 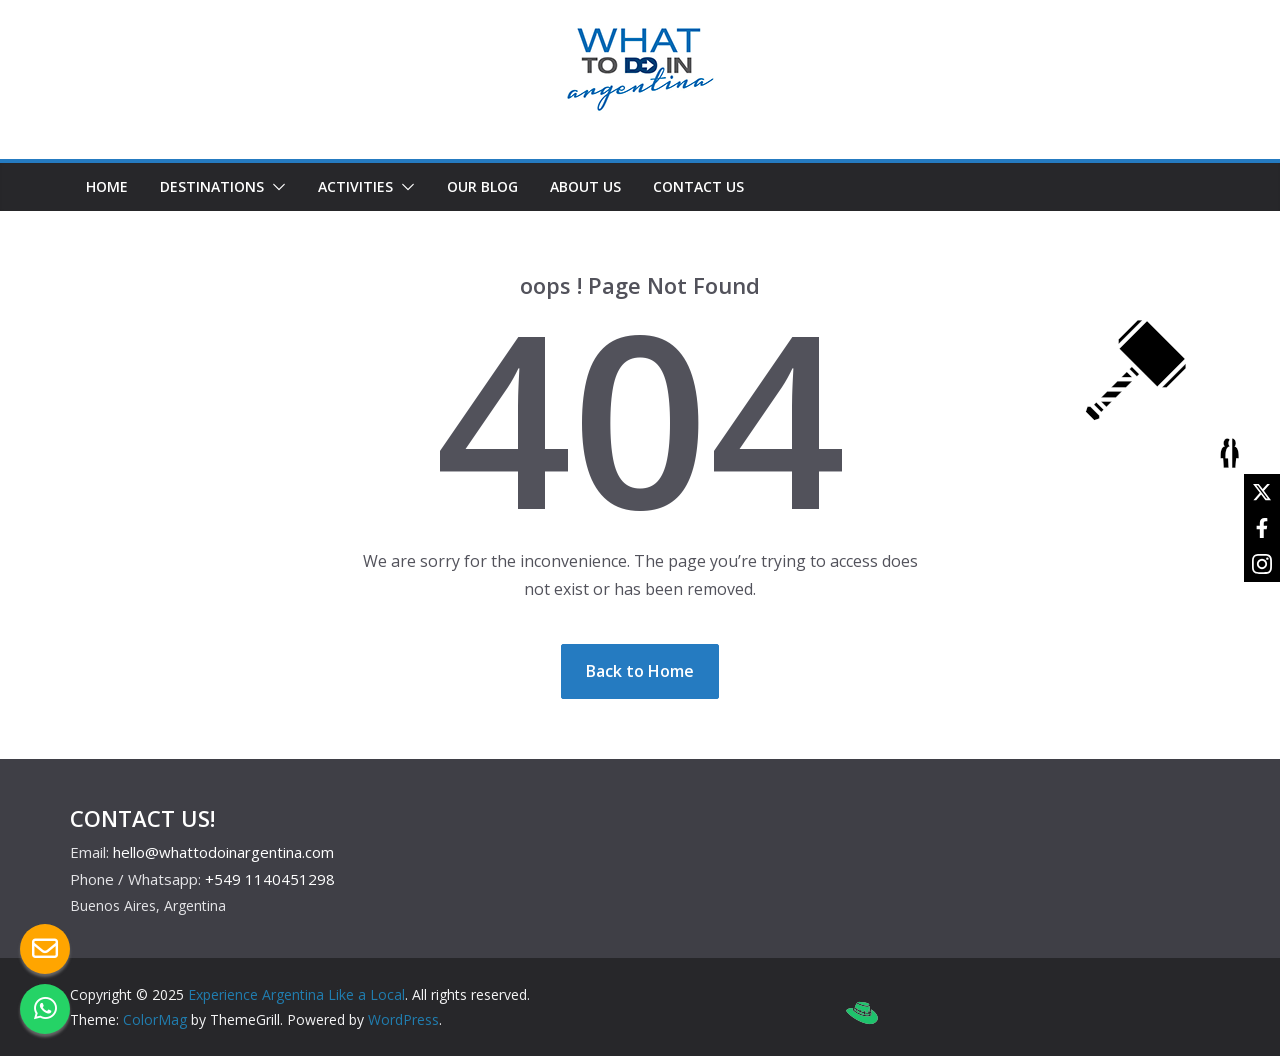 I want to click on summon a ghost companion, so click(x=1230, y=453).